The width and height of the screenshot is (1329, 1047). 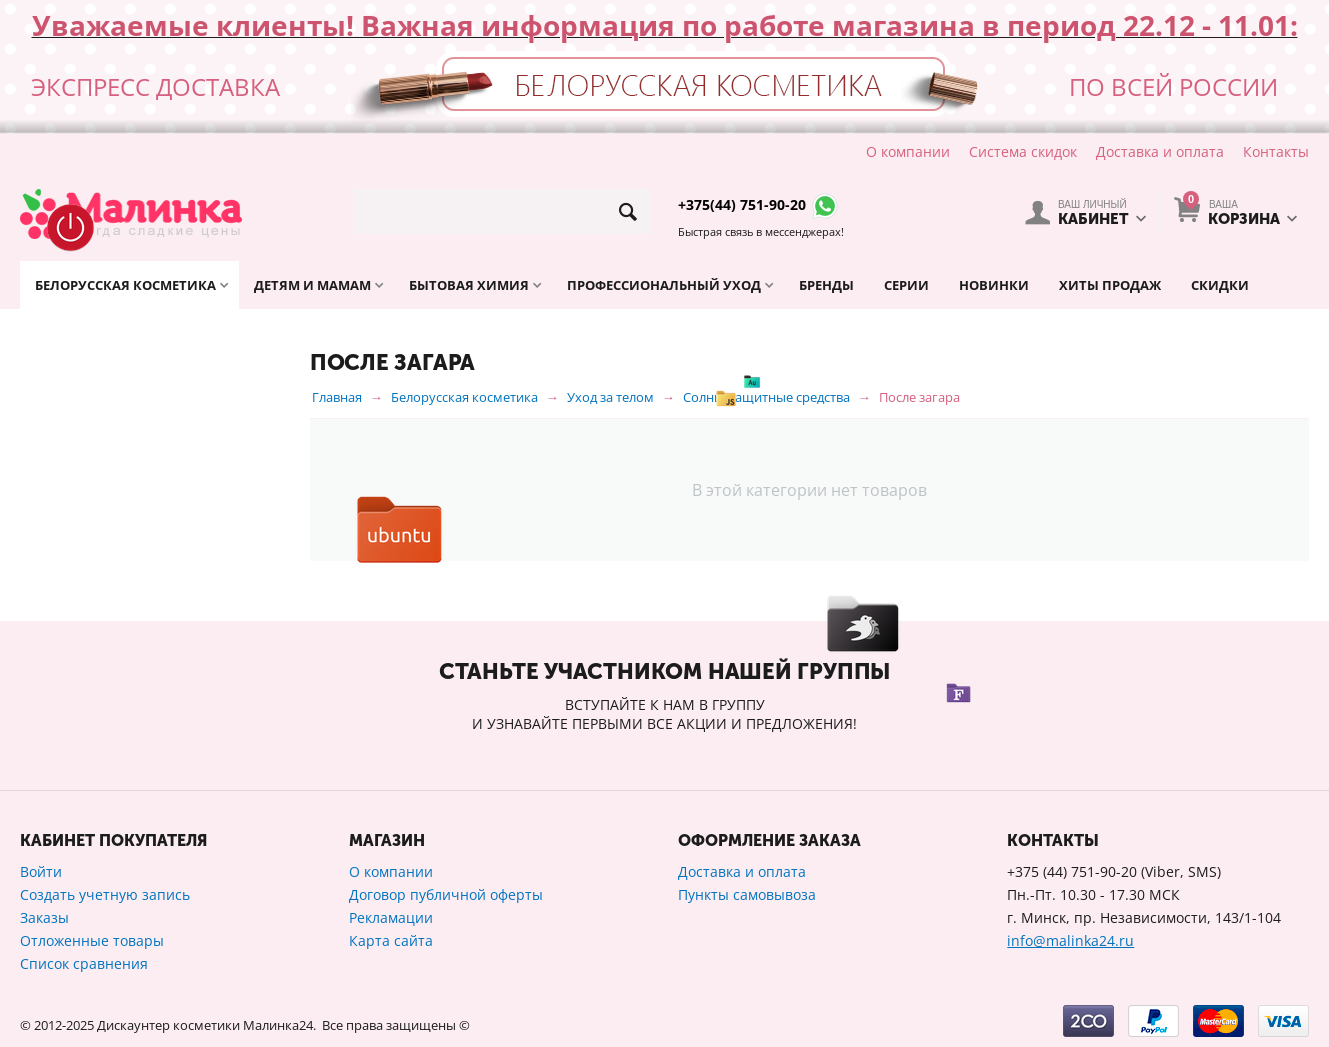 What do you see at coordinates (862, 625) in the screenshot?
I see `folder containing bevy game engine project files` at bounding box center [862, 625].